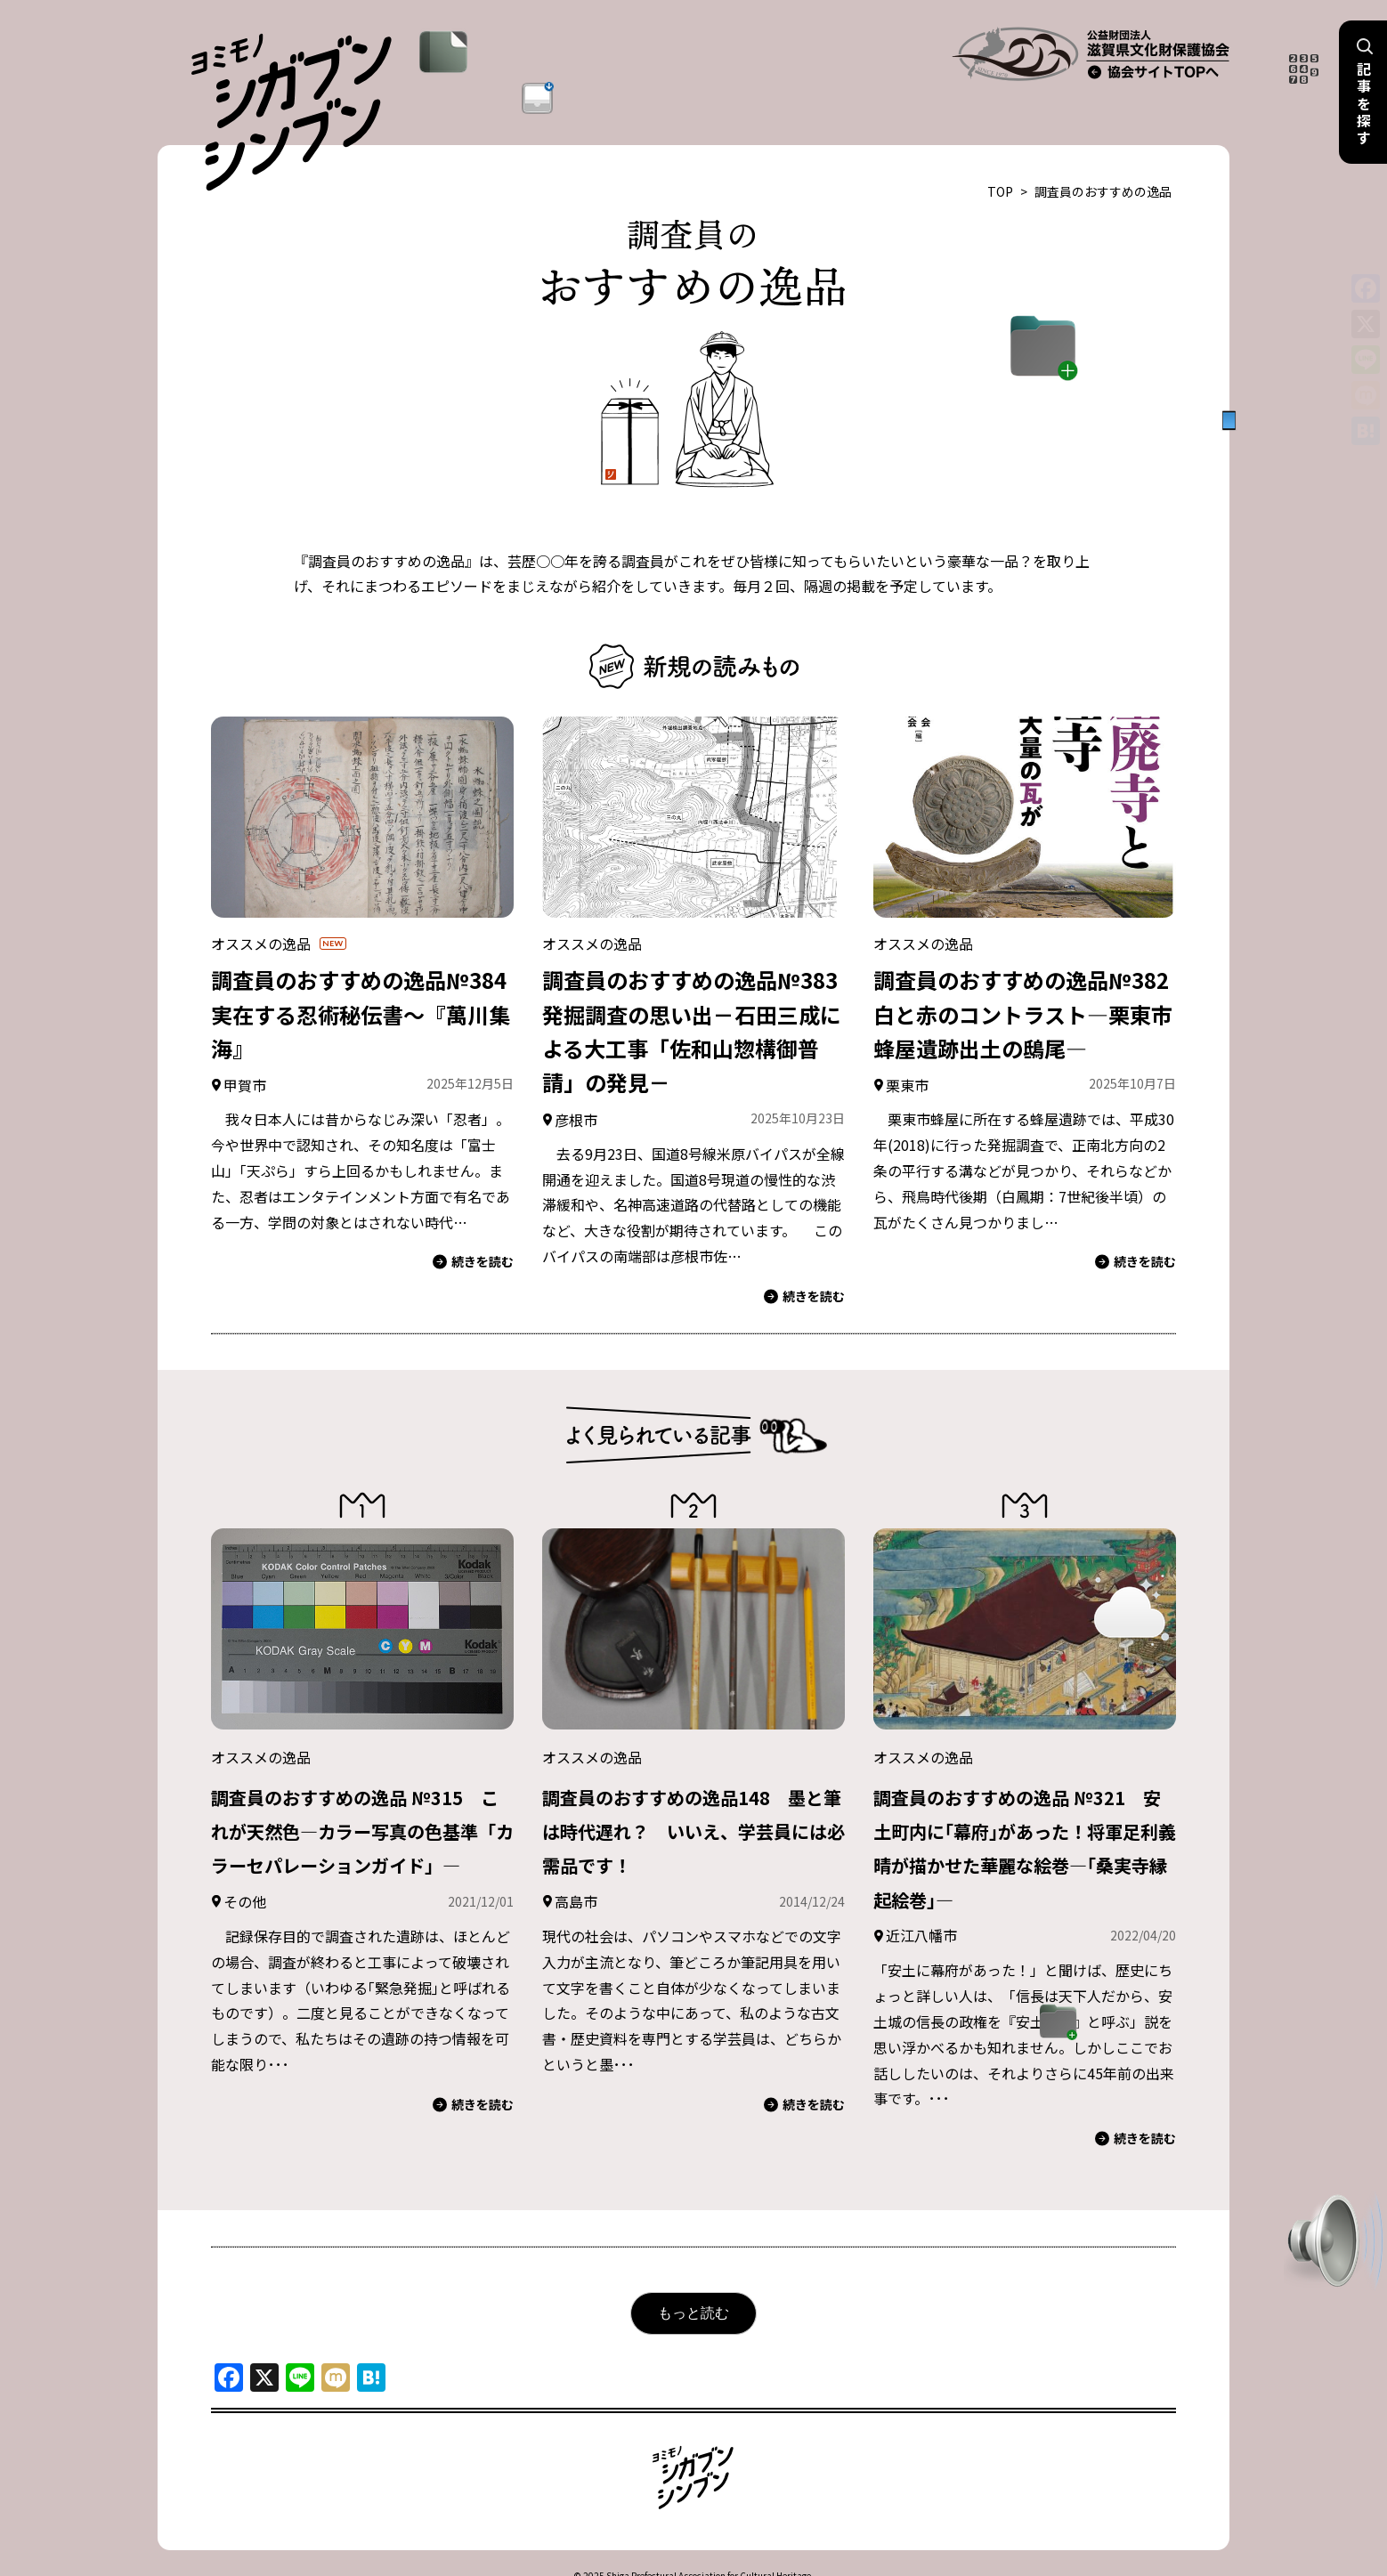  I want to click on iPad with cellular connectivity, so click(1229, 420).